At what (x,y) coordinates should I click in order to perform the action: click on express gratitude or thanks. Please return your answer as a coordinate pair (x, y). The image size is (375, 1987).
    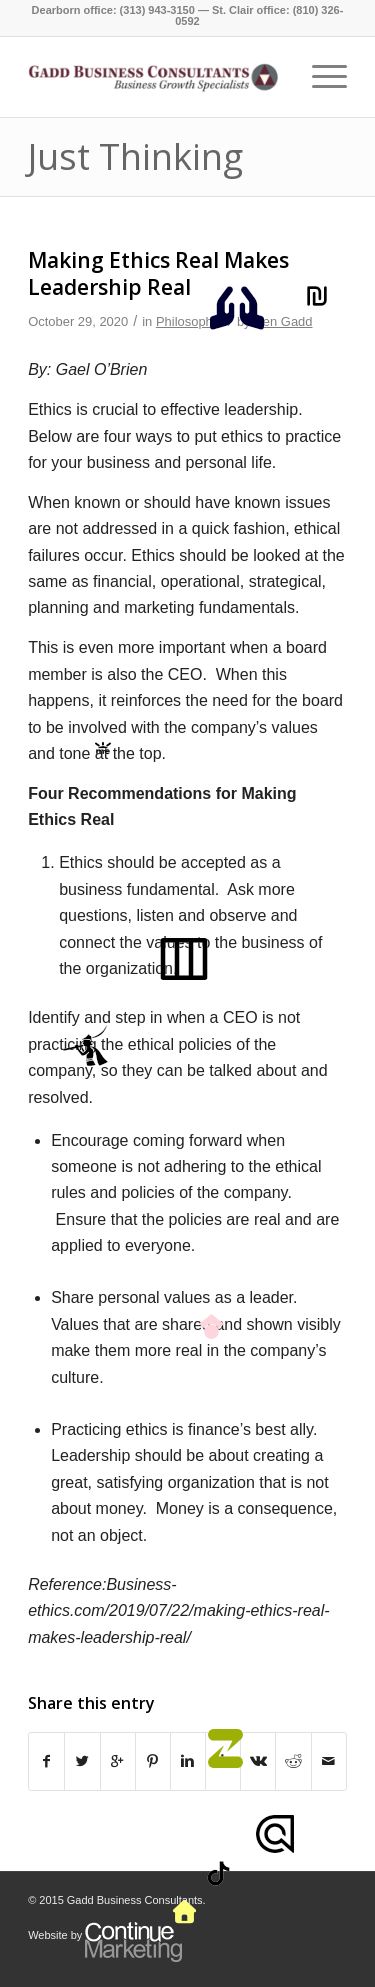
    Looking at the image, I should click on (237, 308).